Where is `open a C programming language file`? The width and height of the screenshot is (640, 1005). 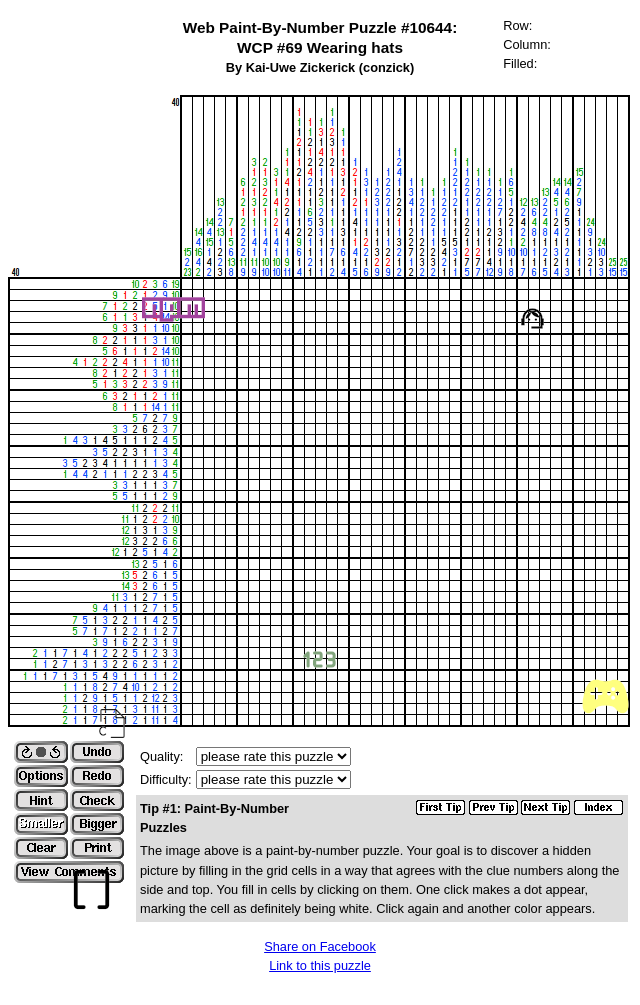
open a C programming language file is located at coordinates (112, 723).